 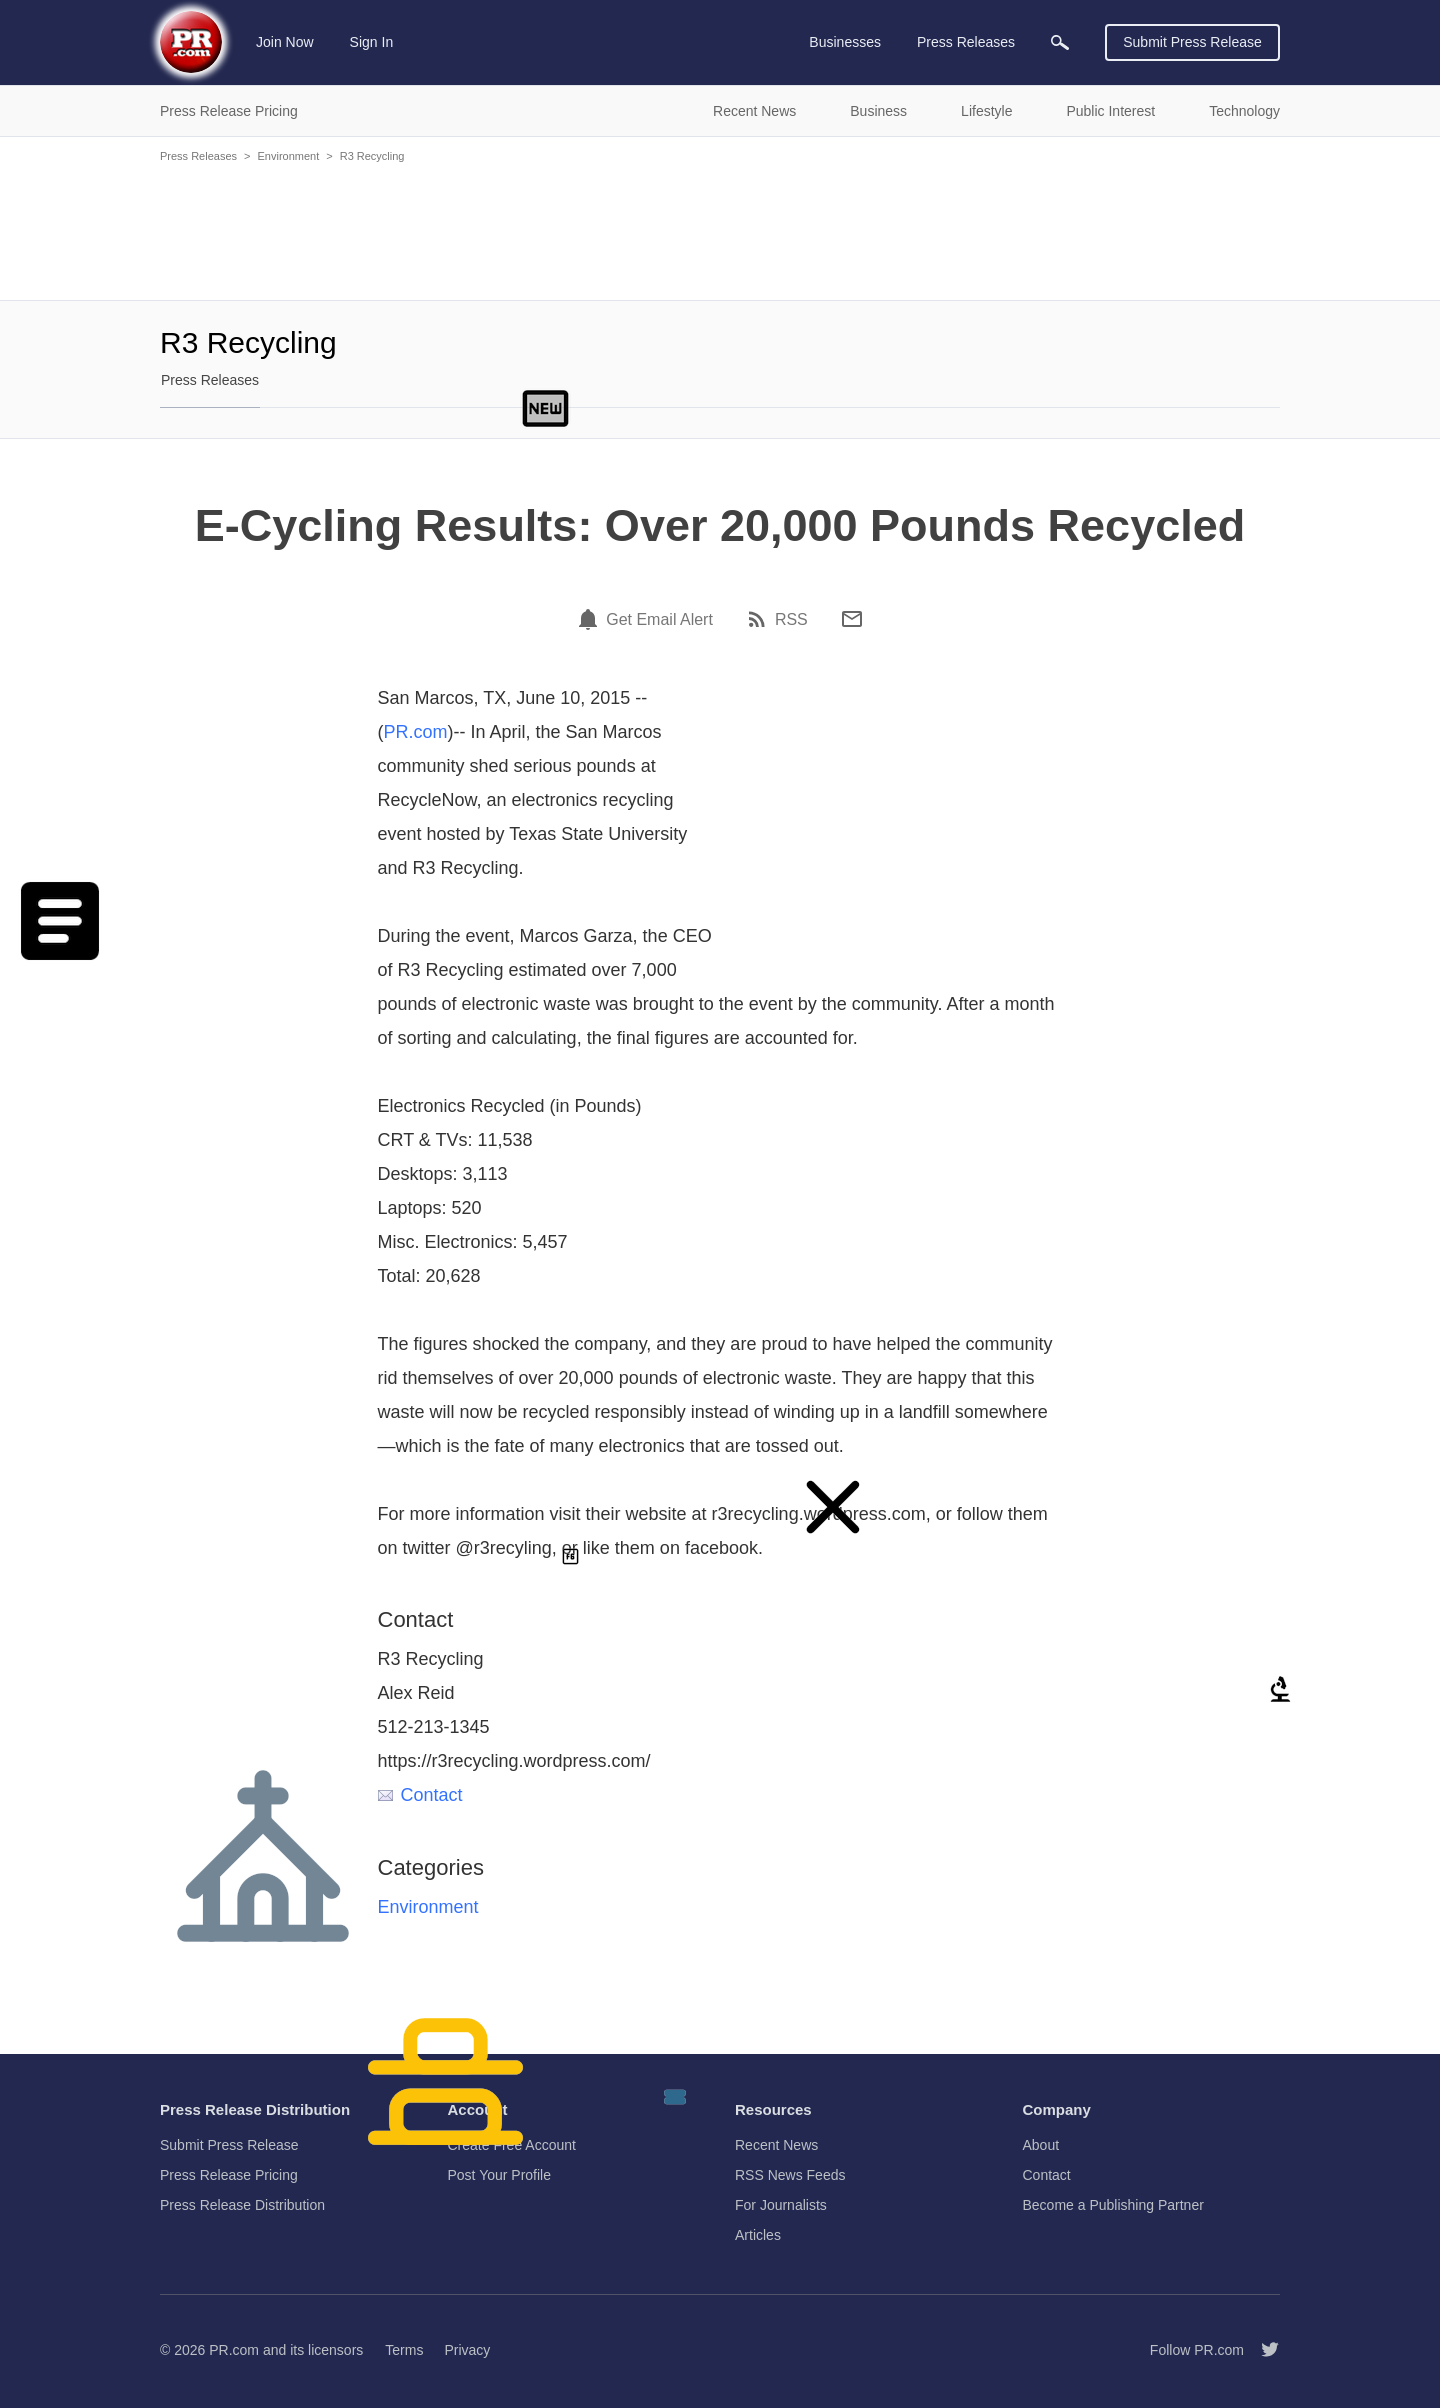 I want to click on view article or document content, so click(x=60, y=921).